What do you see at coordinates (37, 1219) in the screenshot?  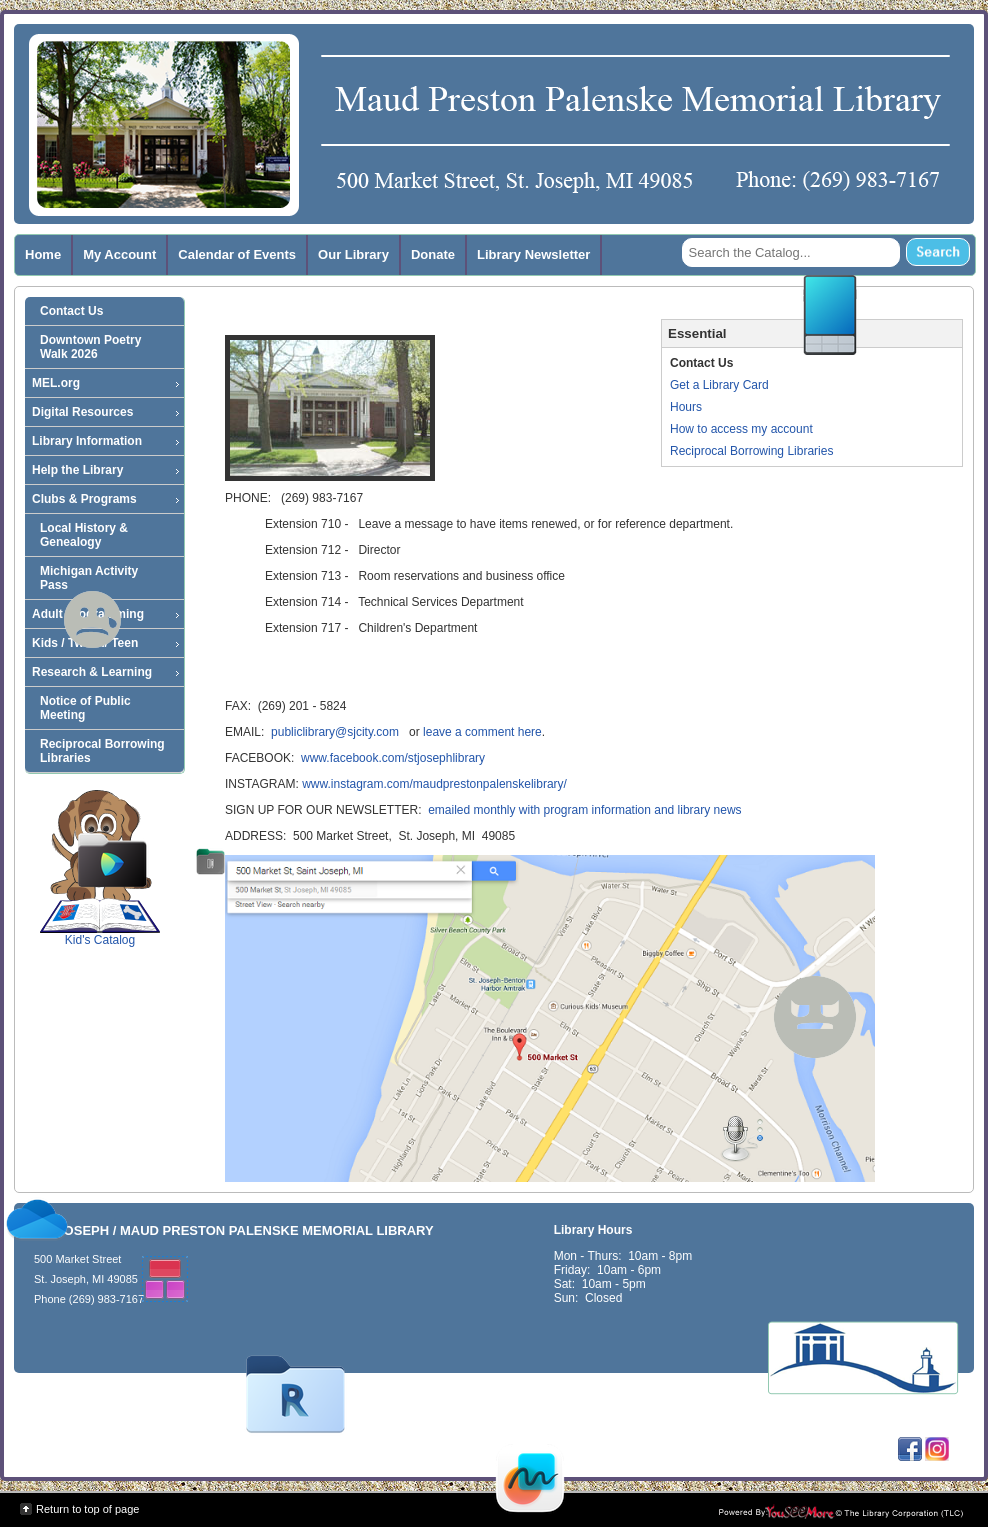 I see `Microsoft OneDrive cloud storage status indicator` at bounding box center [37, 1219].